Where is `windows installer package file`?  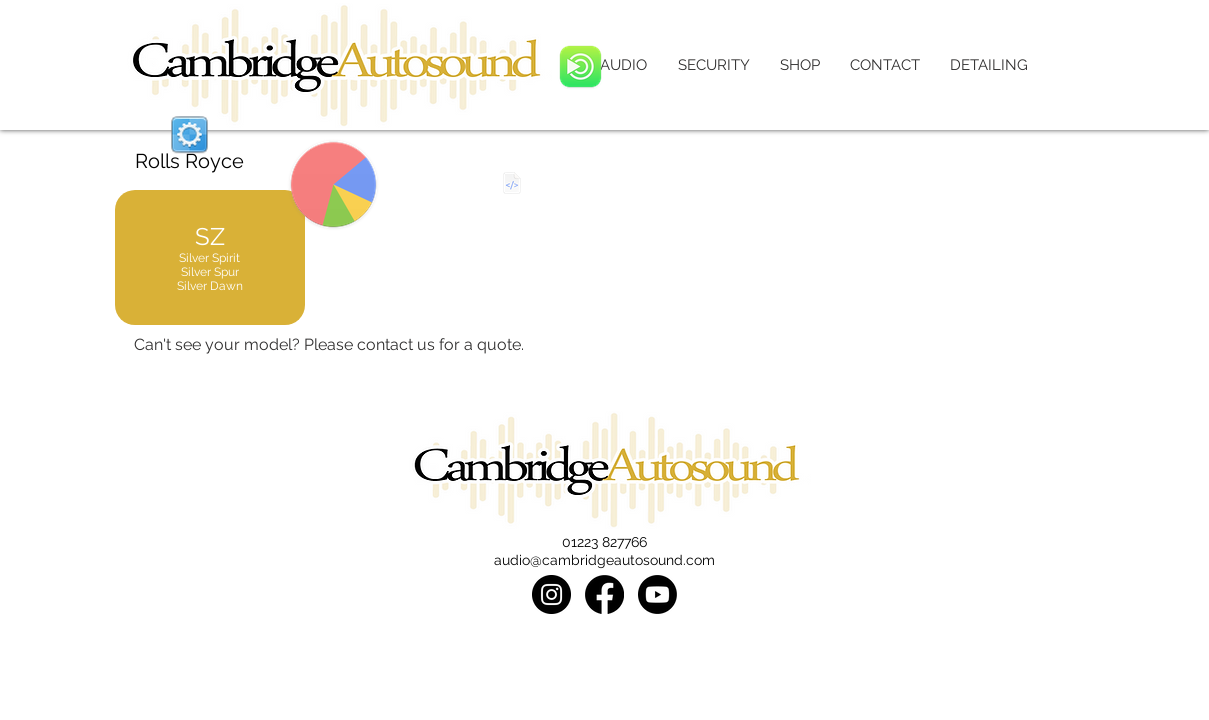 windows installer package file is located at coordinates (189, 134).